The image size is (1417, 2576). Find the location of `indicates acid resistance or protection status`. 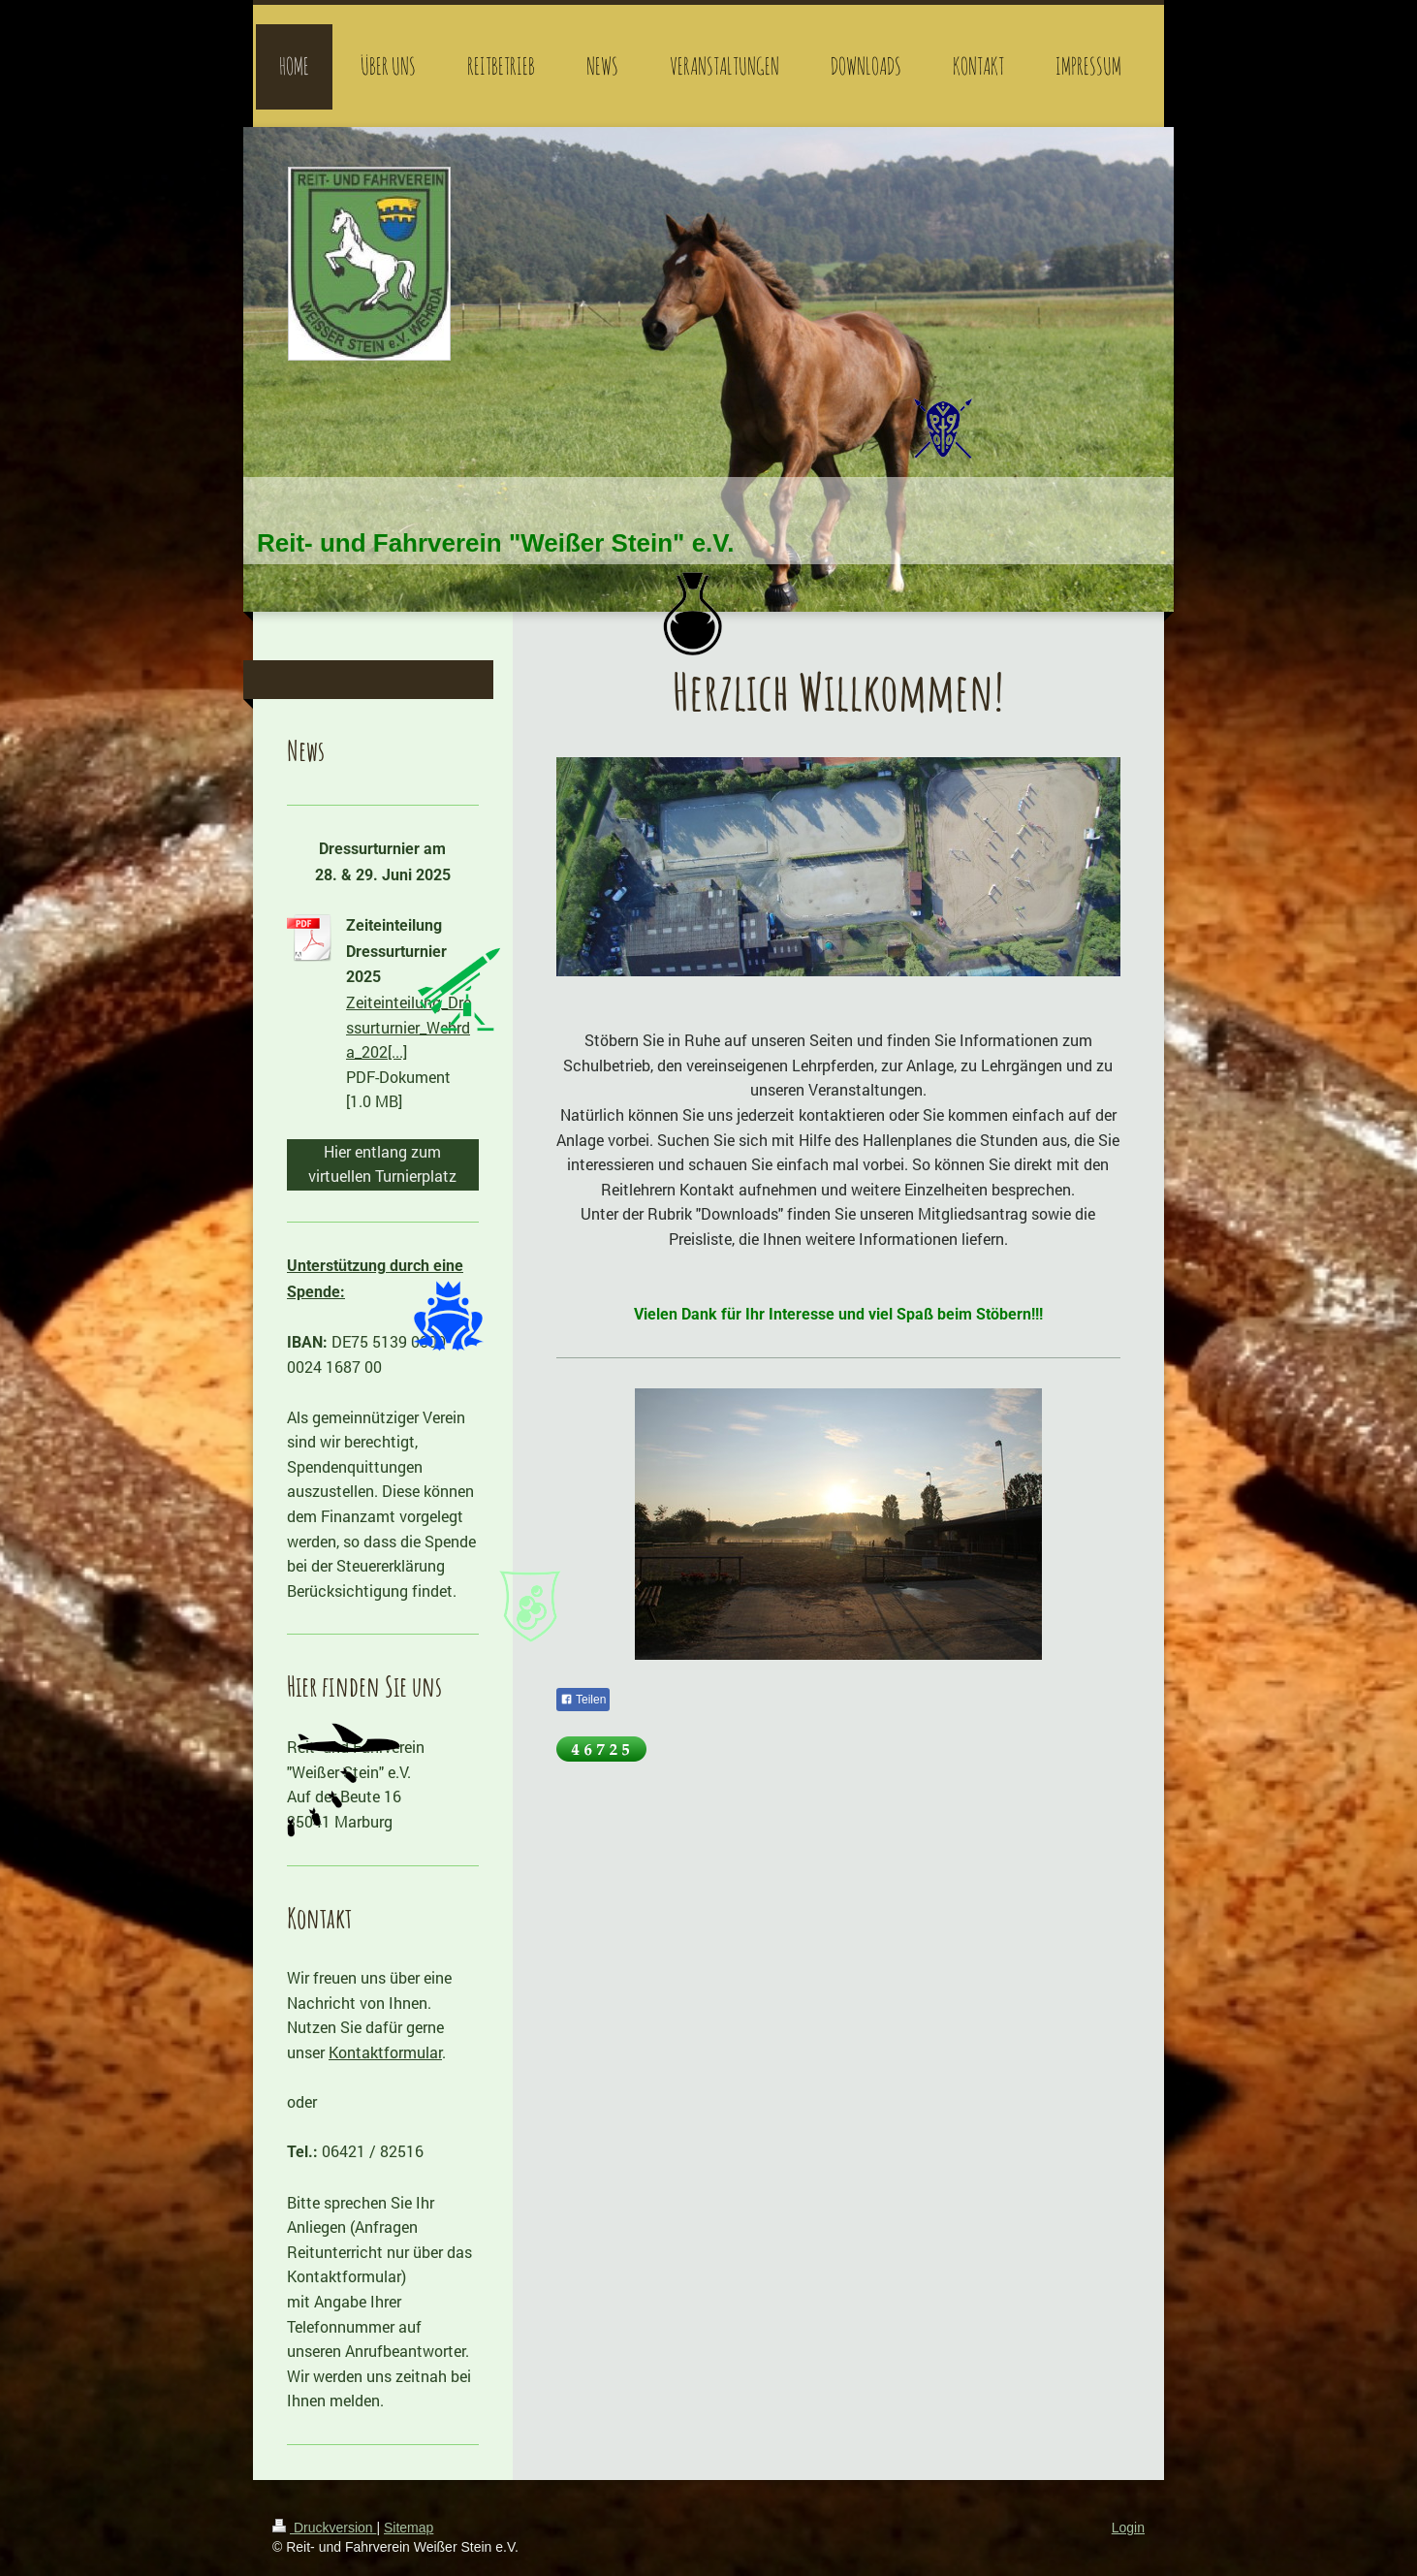

indicates acid resistance or protection status is located at coordinates (530, 1606).